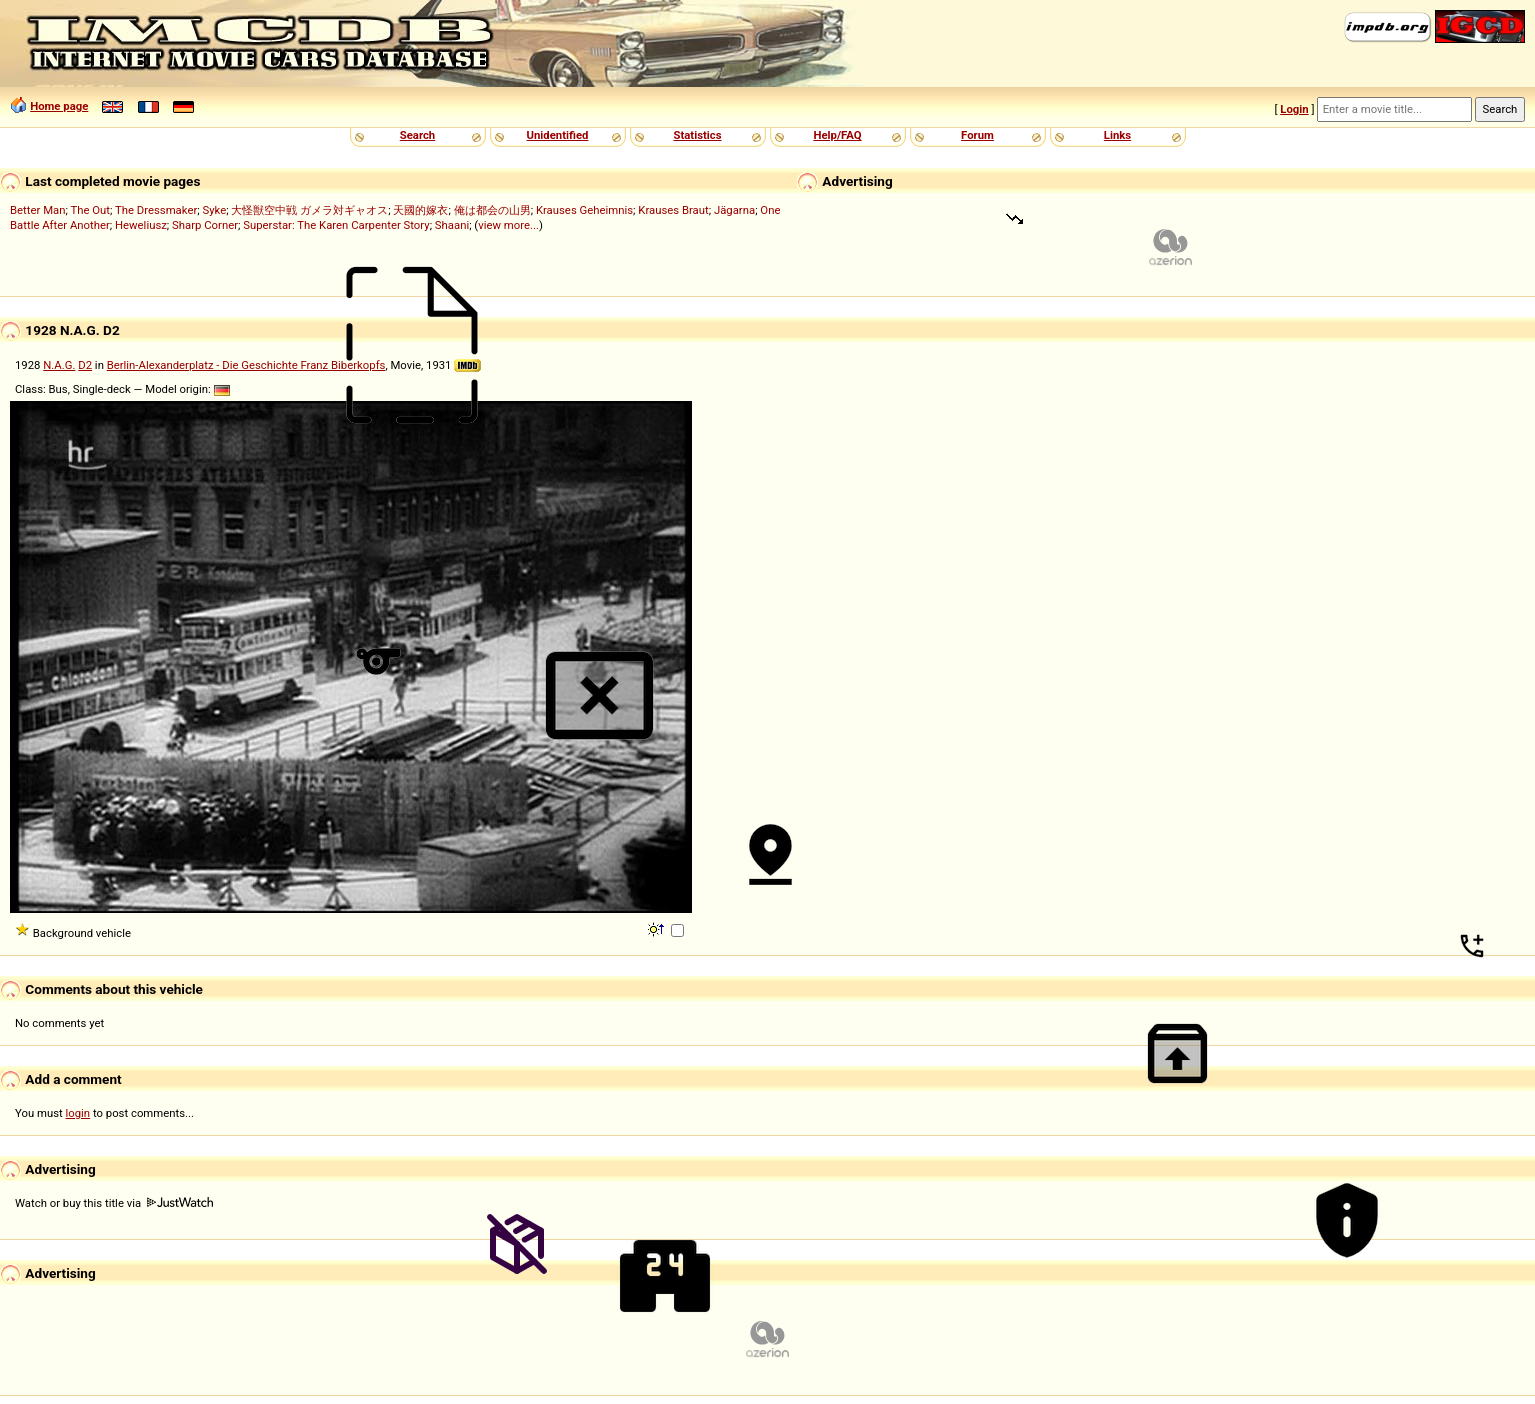 This screenshot has width=1535, height=1404. What do you see at coordinates (1347, 1220) in the screenshot?
I see `view privacy policy or settings` at bounding box center [1347, 1220].